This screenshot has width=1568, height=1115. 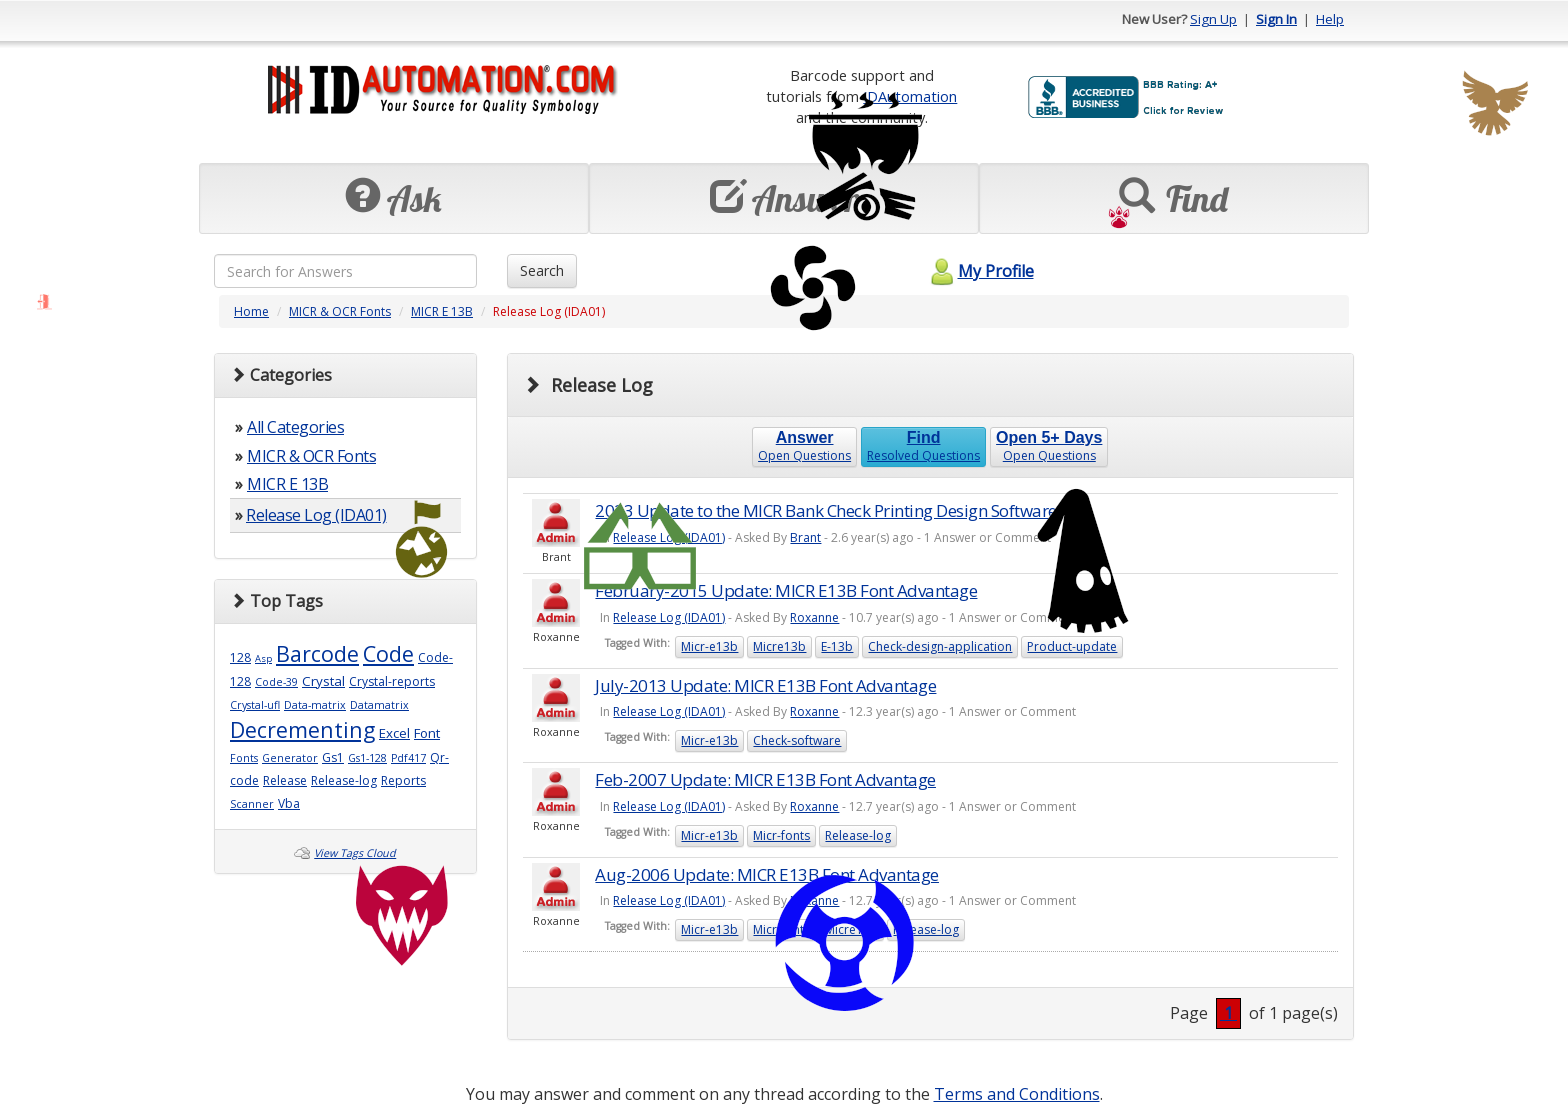 I want to click on enable 3D viewing mode, so click(x=640, y=545).